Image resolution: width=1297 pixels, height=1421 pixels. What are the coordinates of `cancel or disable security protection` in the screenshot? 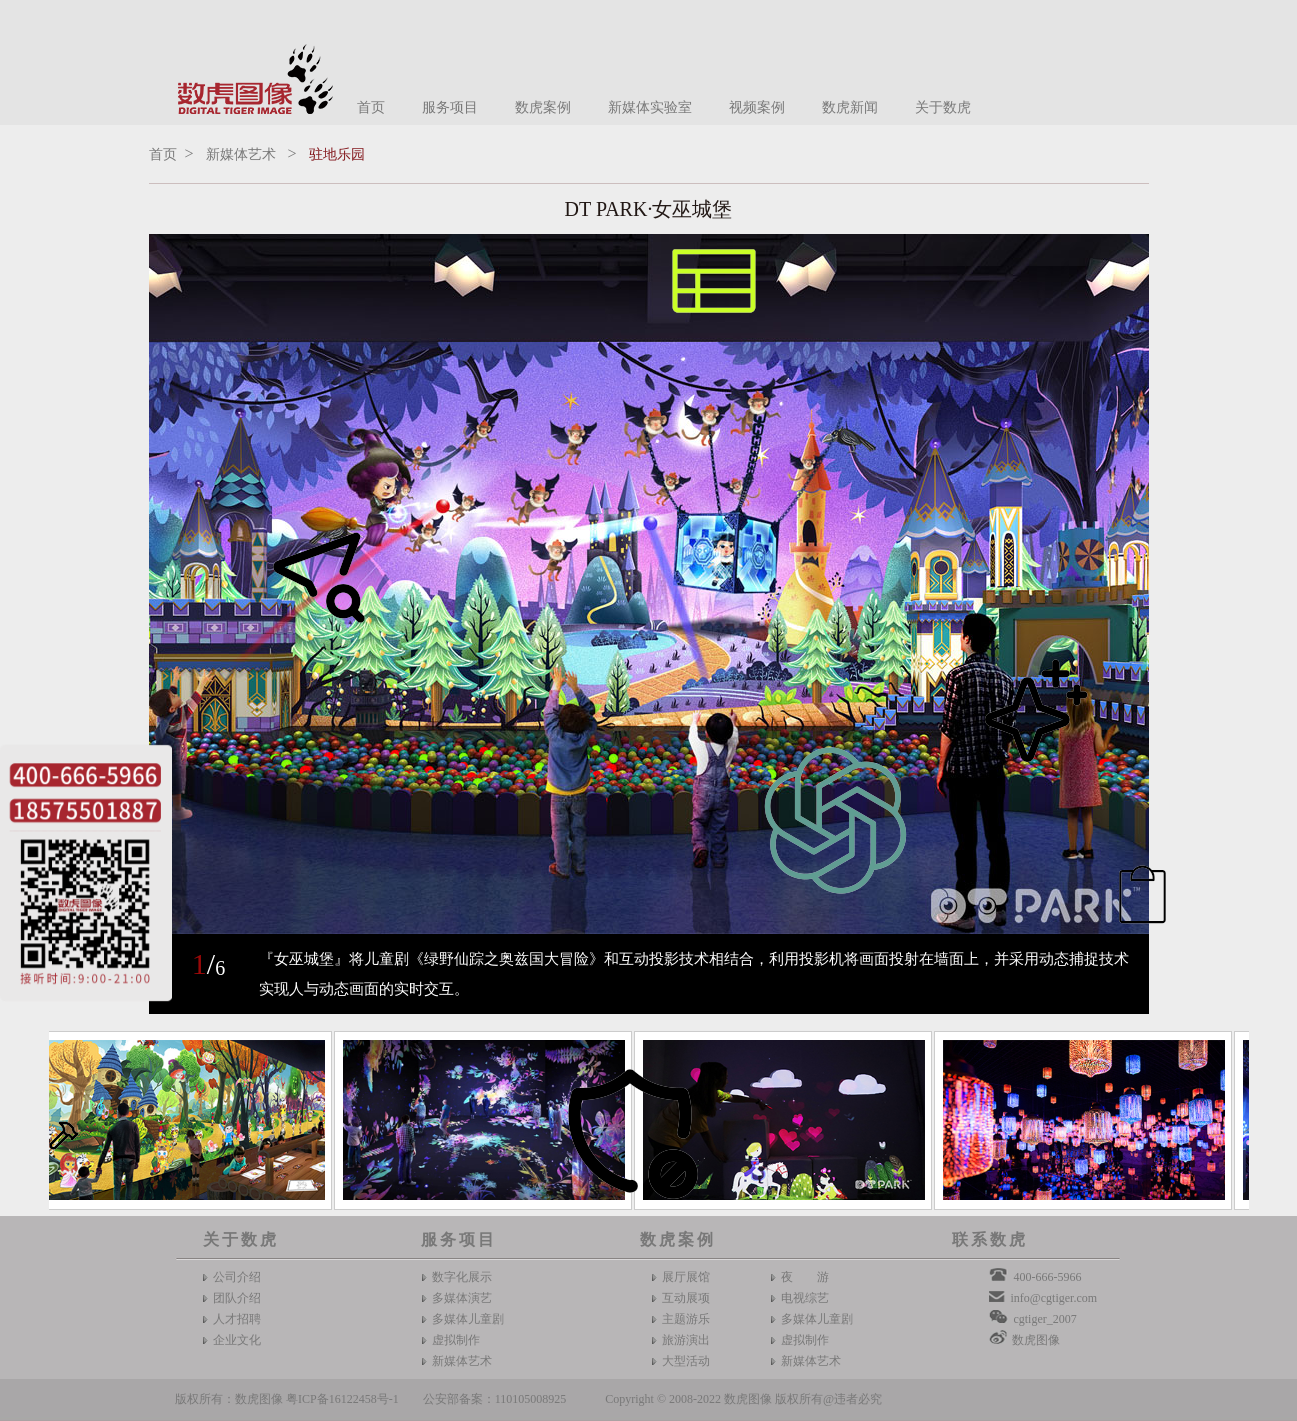 It's located at (630, 1131).